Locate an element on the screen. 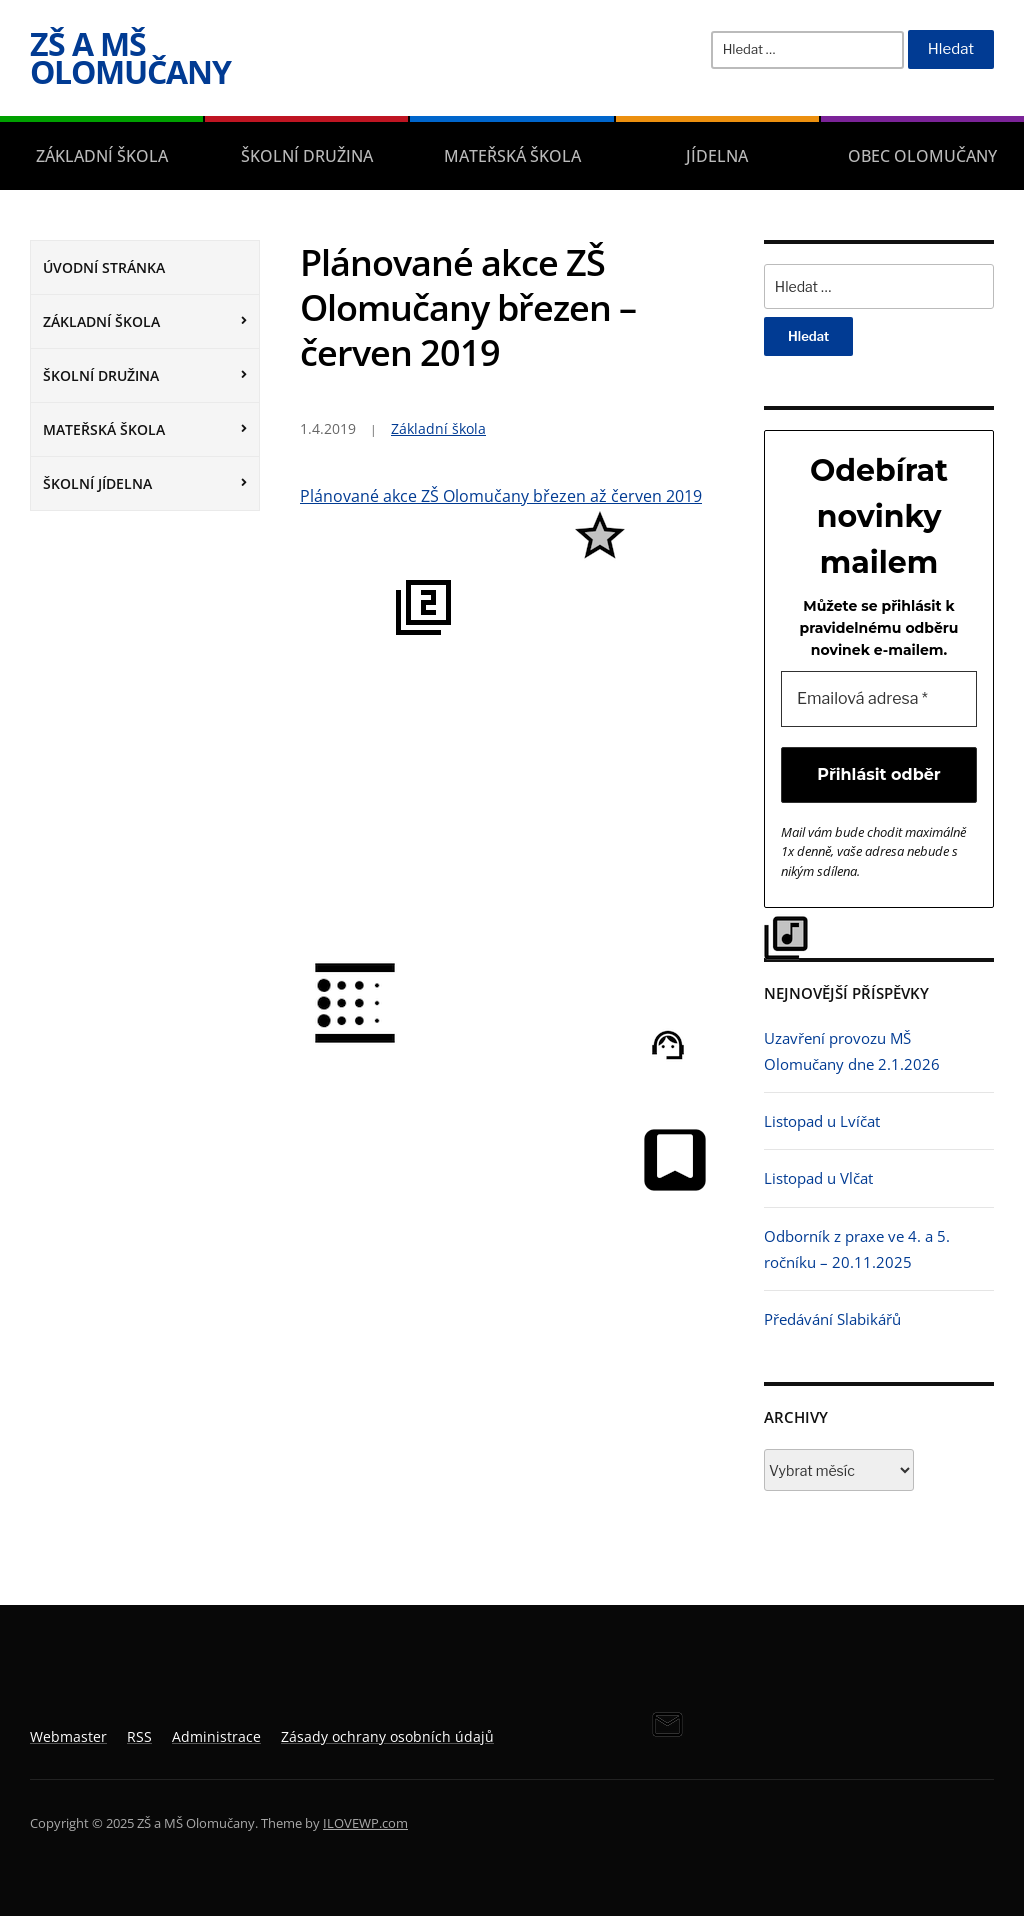 The image size is (1024, 1916). save or bookmark this item is located at coordinates (675, 1160).